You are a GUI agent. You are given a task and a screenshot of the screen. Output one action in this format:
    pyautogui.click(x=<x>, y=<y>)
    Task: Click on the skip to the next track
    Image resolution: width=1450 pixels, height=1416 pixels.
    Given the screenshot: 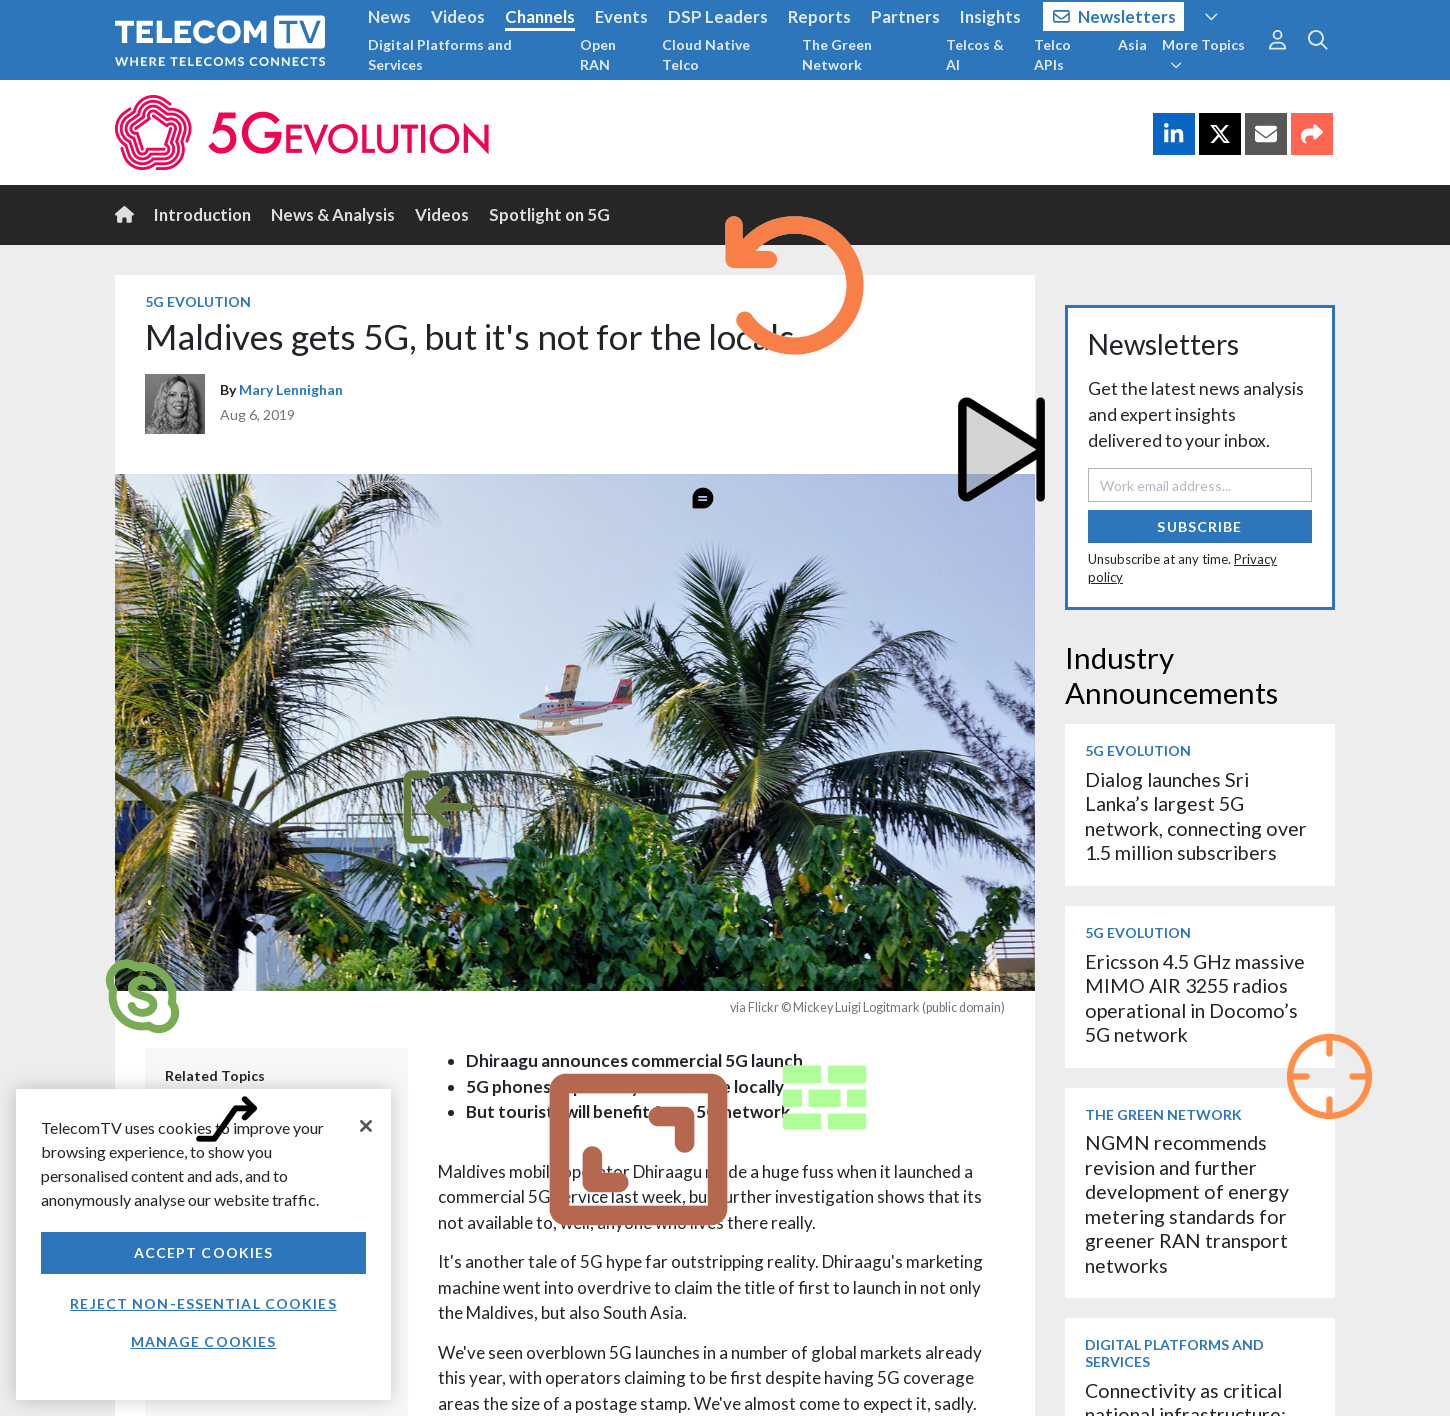 What is the action you would take?
    pyautogui.click(x=1001, y=449)
    